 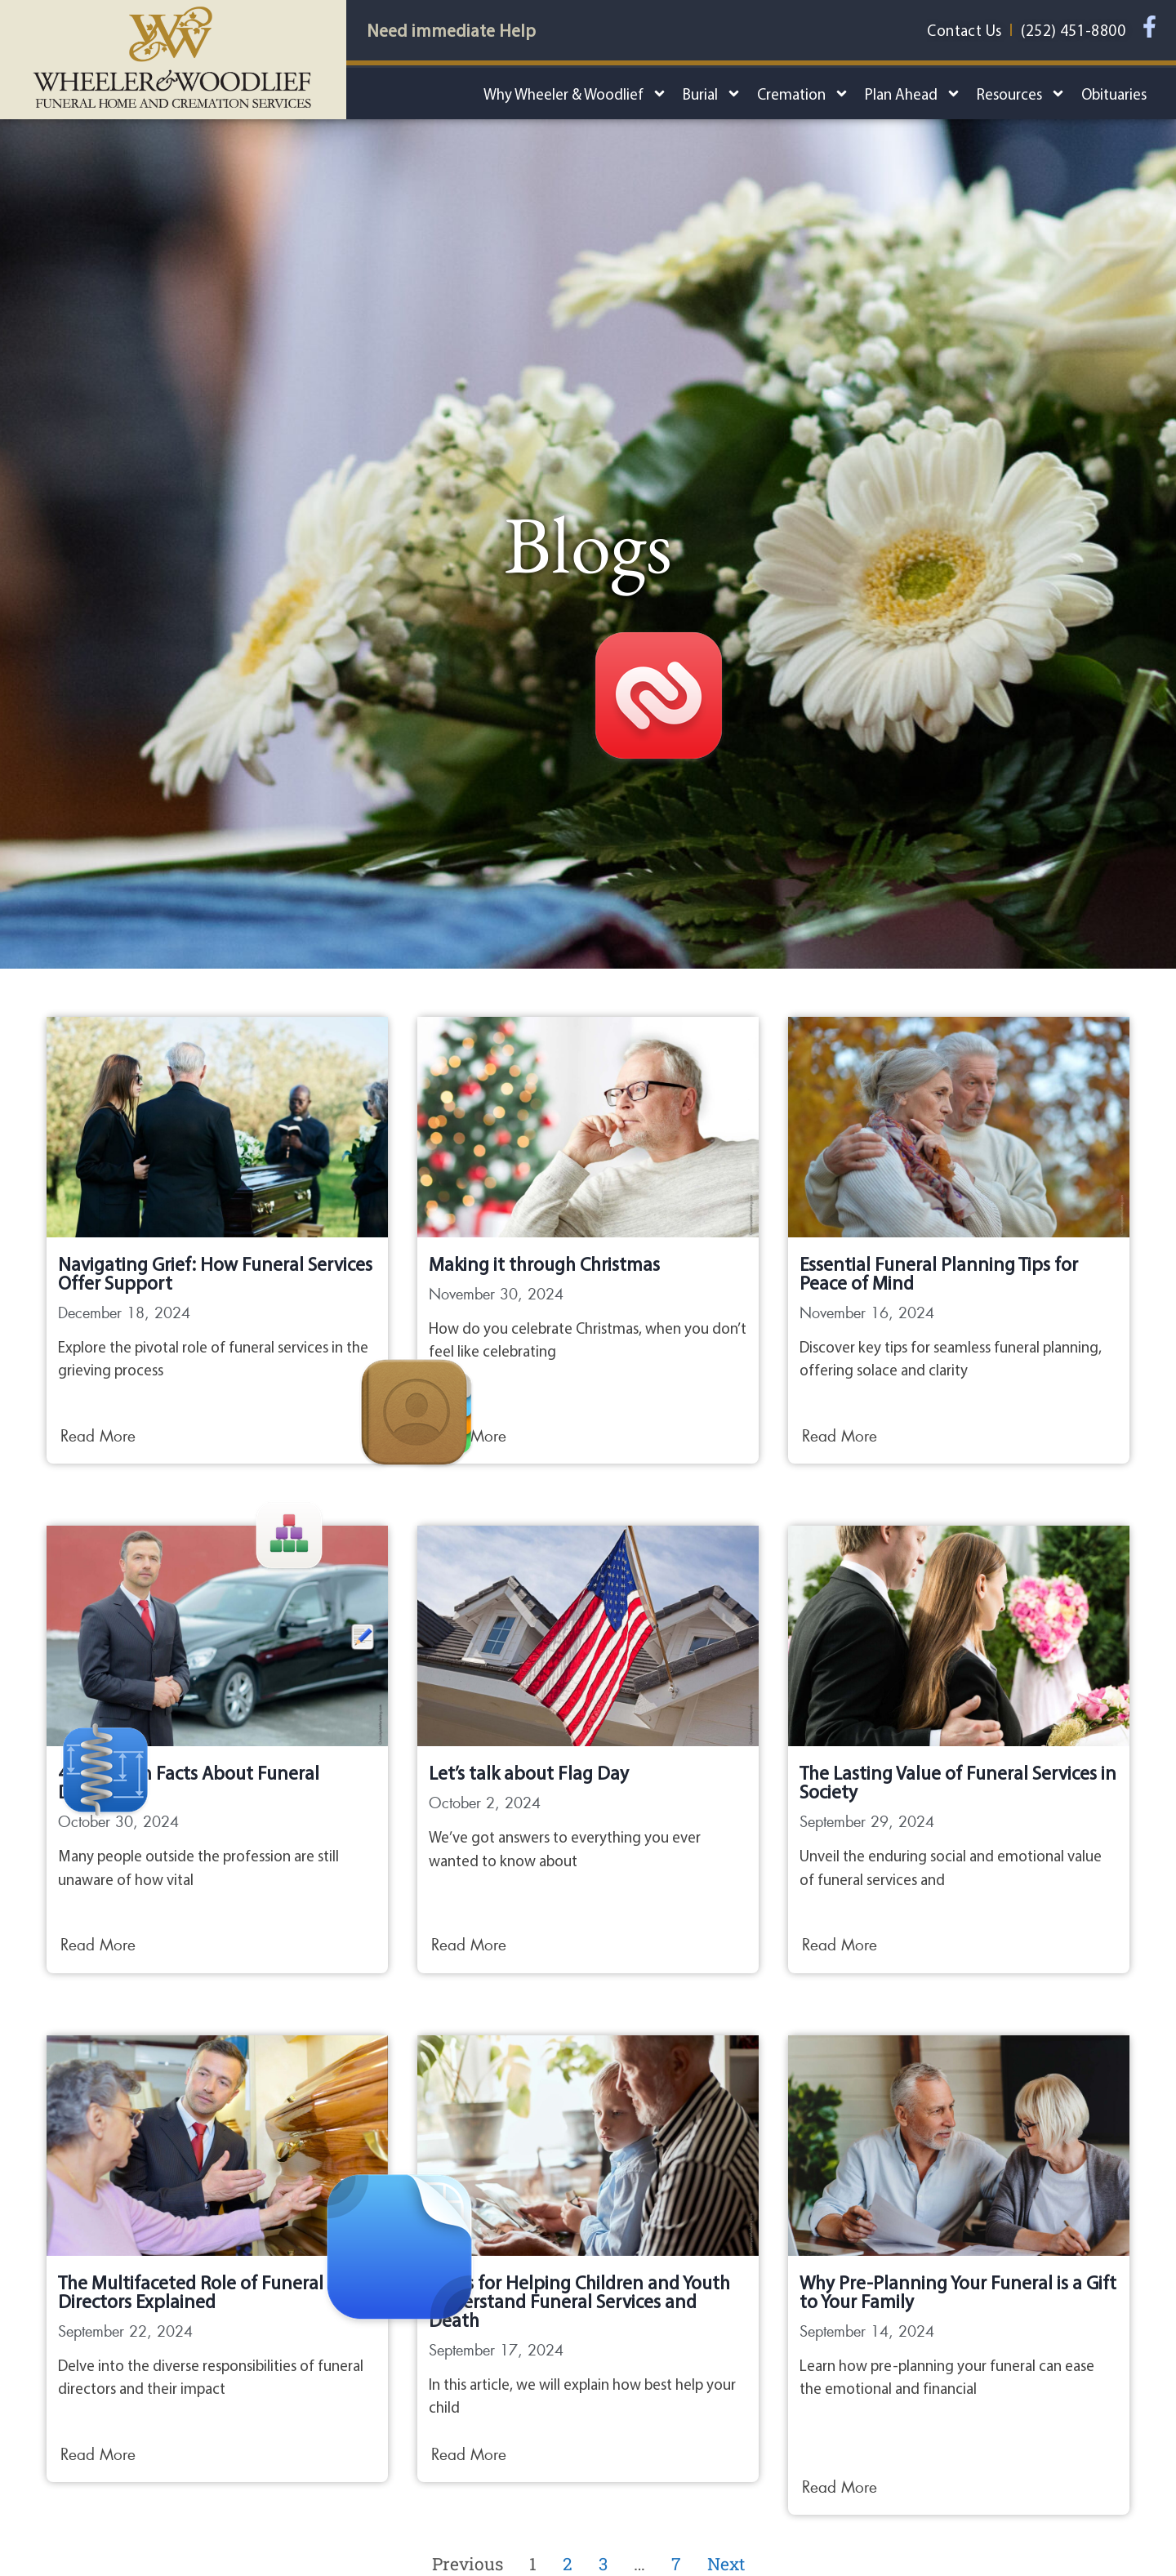 I want to click on open the Elastic app, so click(x=105, y=1770).